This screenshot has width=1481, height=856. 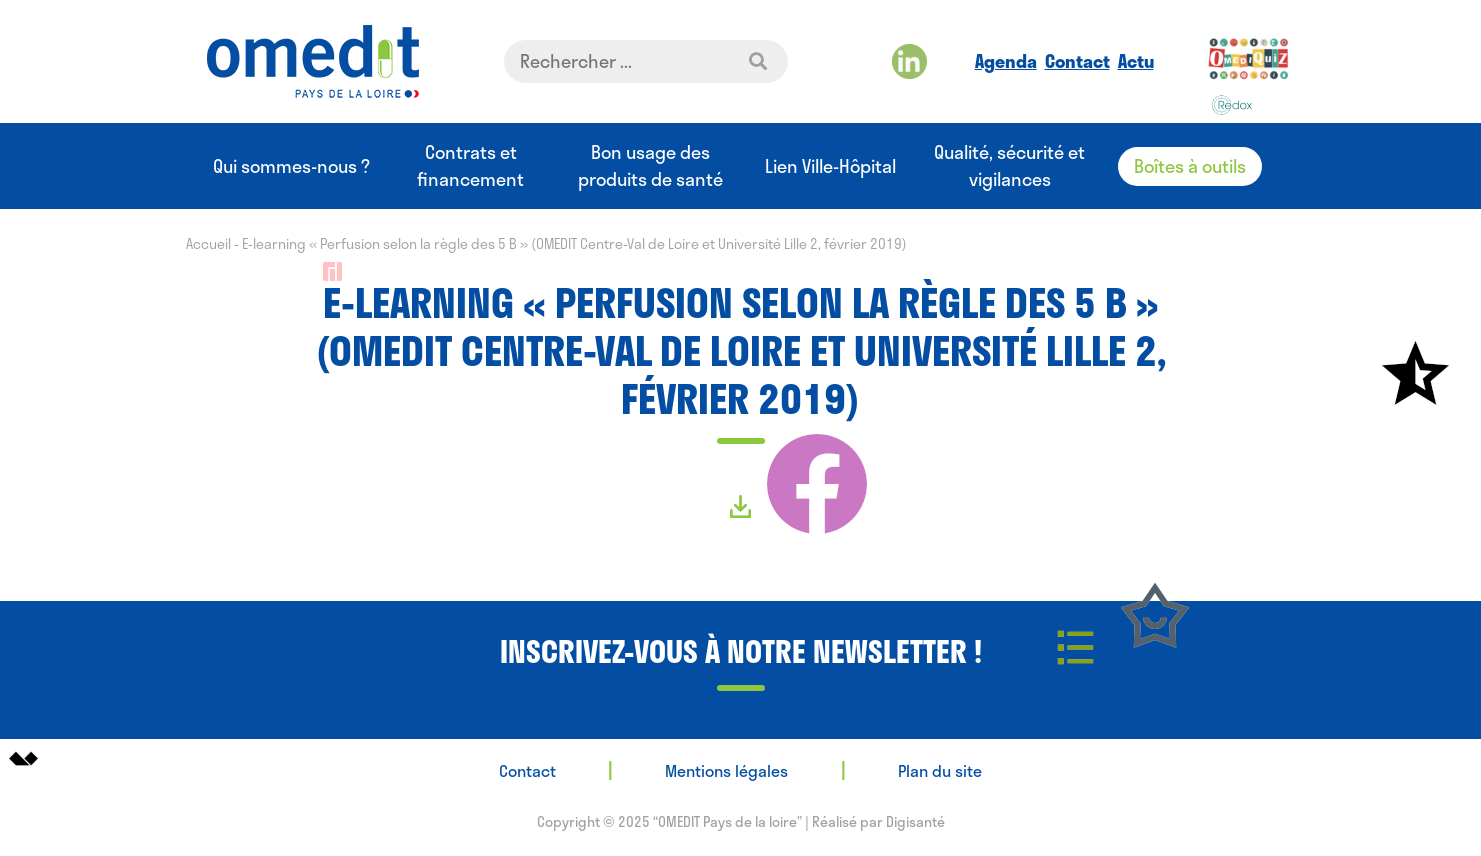 I want to click on view checklist or task list, so click(x=1075, y=647).